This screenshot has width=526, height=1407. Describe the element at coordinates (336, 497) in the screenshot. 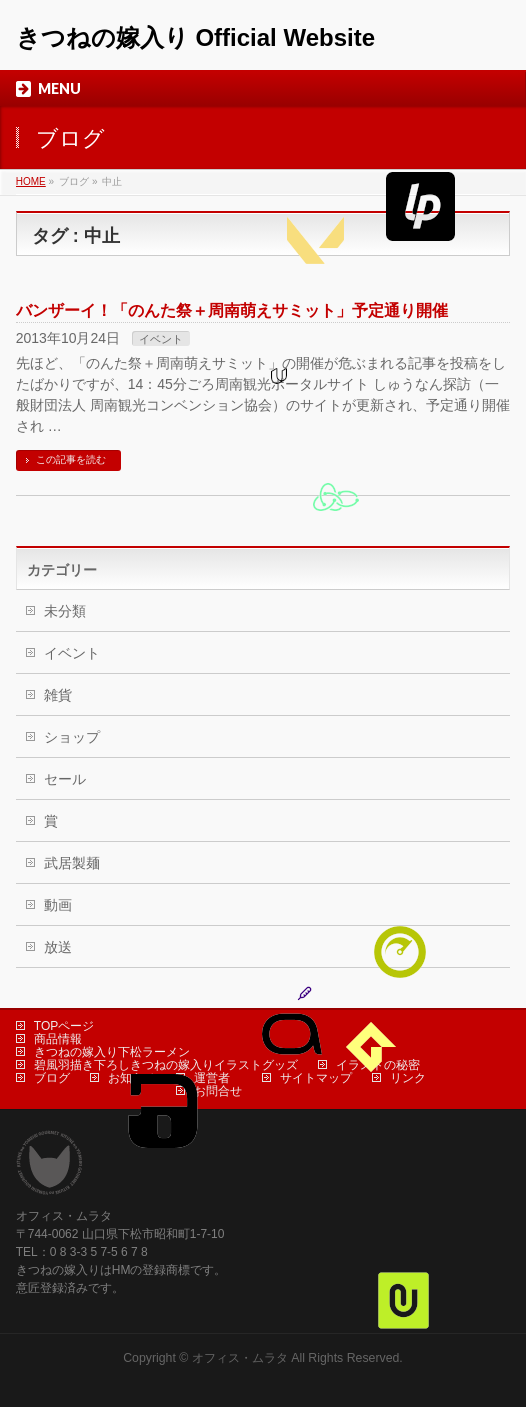

I see `redux-saga library logo` at that location.